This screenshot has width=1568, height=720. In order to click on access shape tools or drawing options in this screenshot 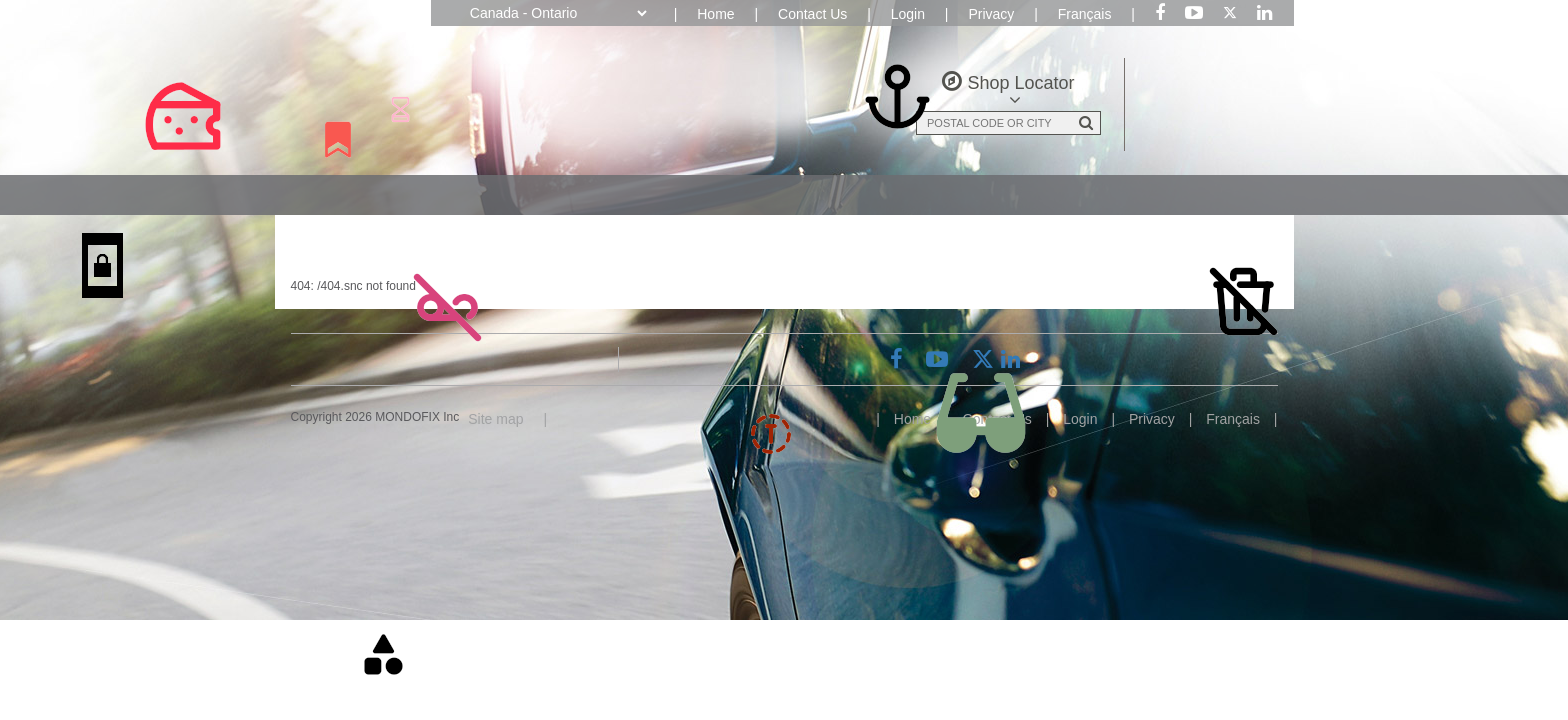, I will do `click(383, 655)`.